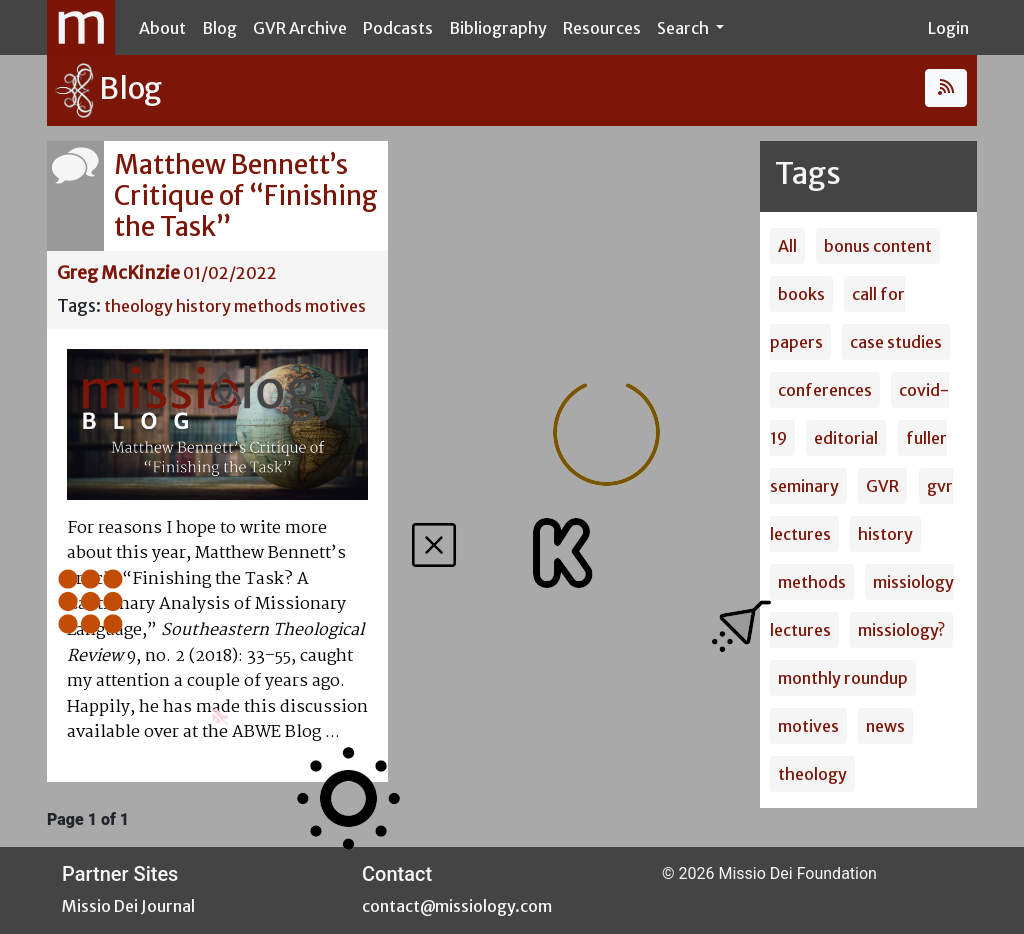  Describe the element at coordinates (434, 545) in the screenshot. I see `close or dismiss a dialog box` at that location.